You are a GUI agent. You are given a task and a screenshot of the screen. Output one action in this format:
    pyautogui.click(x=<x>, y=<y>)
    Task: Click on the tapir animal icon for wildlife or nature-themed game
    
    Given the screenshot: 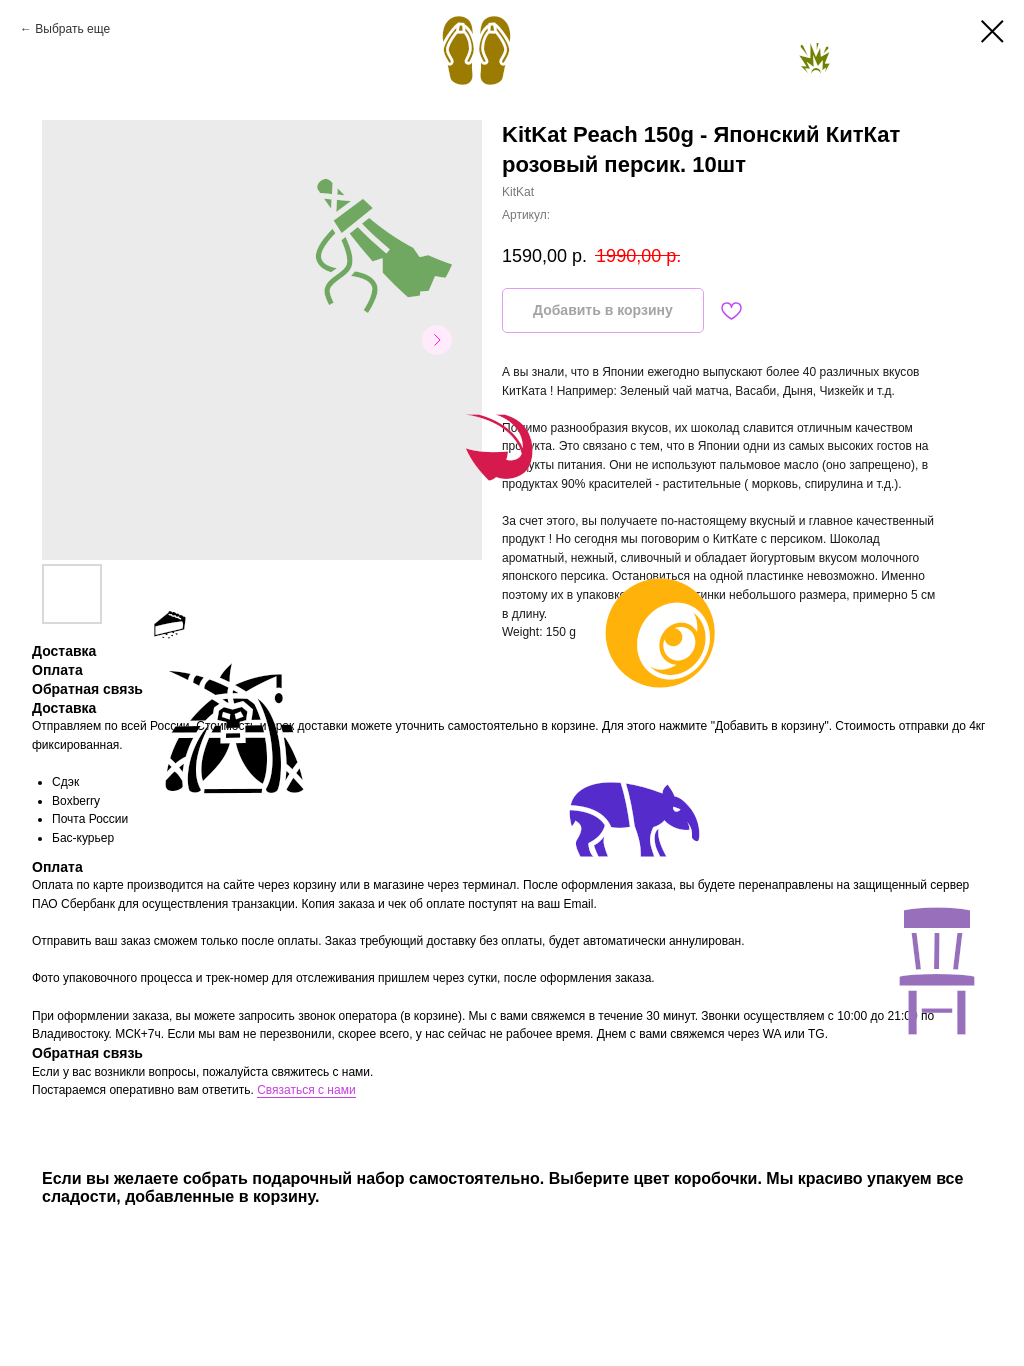 What is the action you would take?
    pyautogui.click(x=634, y=819)
    